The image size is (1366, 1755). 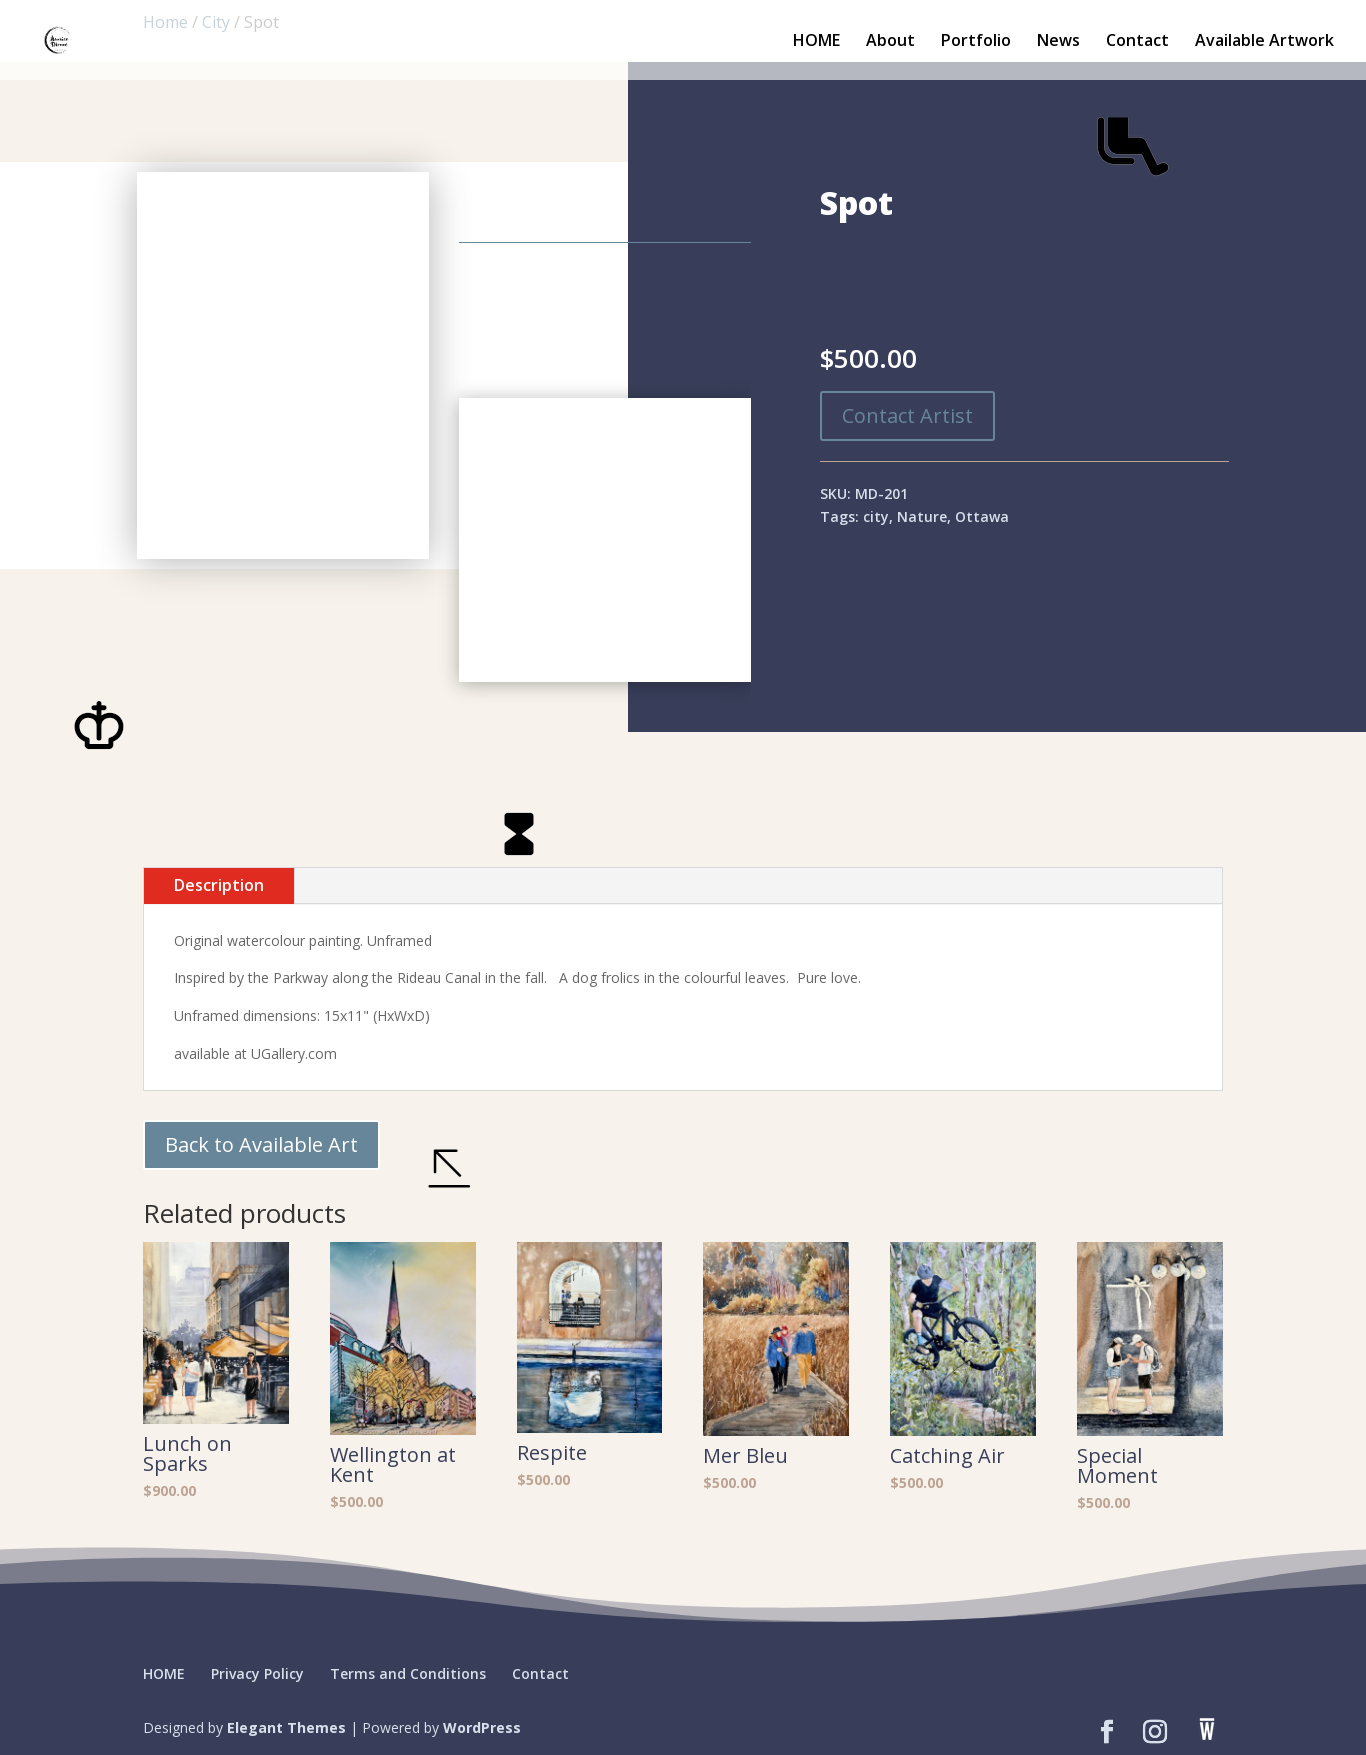 What do you see at coordinates (447, 1168) in the screenshot?
I see `navigate to the top-left or beginning of content` at bounding box center [447, 1168].